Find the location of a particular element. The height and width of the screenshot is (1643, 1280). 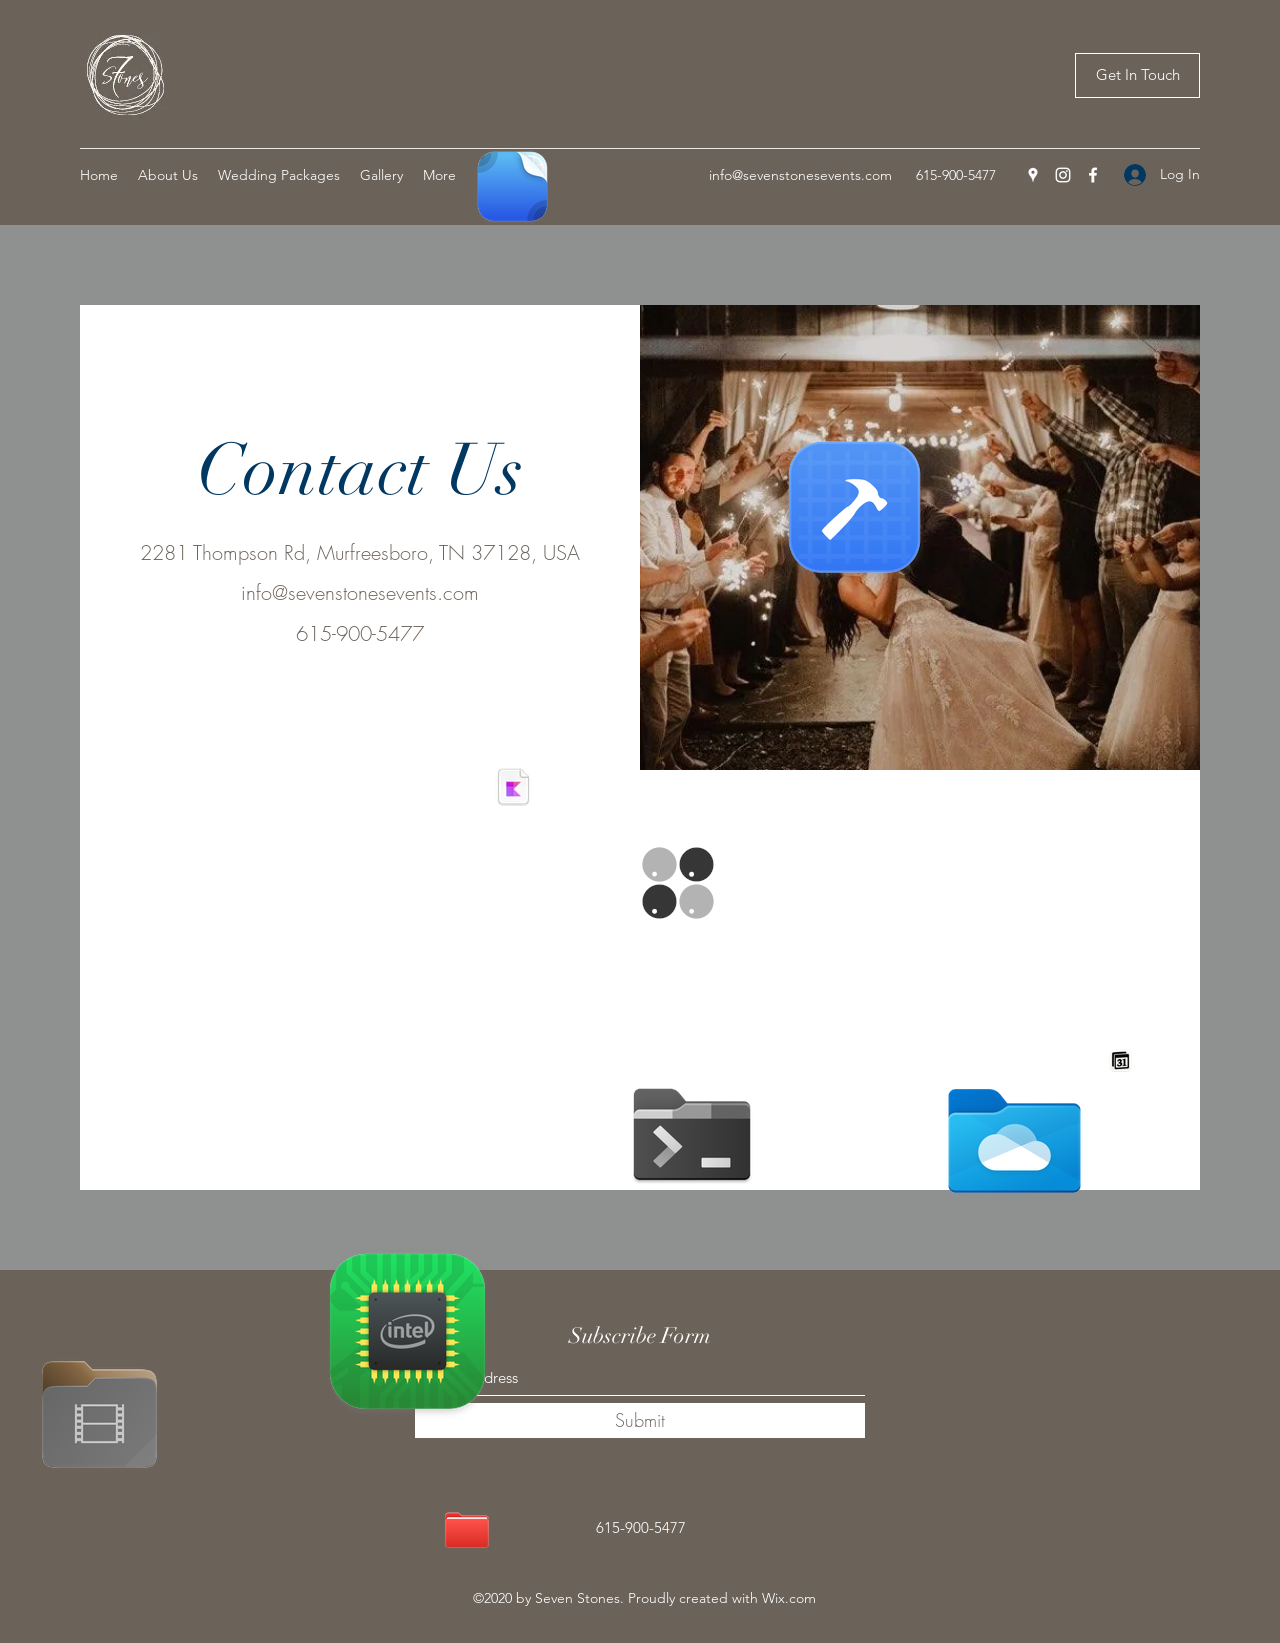

open hot corners system preferences is located at coordinates (512, 186).